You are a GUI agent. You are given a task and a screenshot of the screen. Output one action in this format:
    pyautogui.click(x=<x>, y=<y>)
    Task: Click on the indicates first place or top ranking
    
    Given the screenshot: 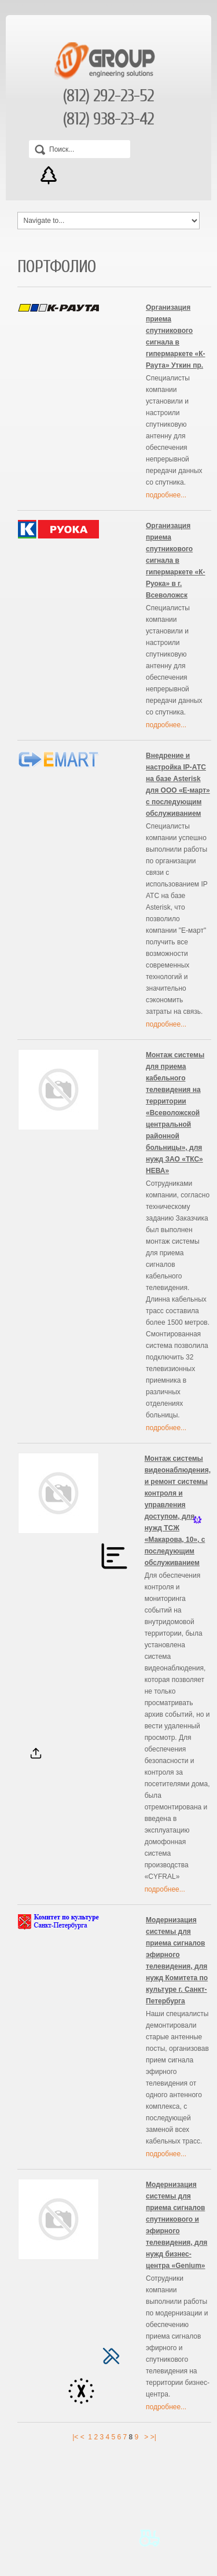 What is the action you would take?
    pyautogui.click(x=197, y=1520)
    